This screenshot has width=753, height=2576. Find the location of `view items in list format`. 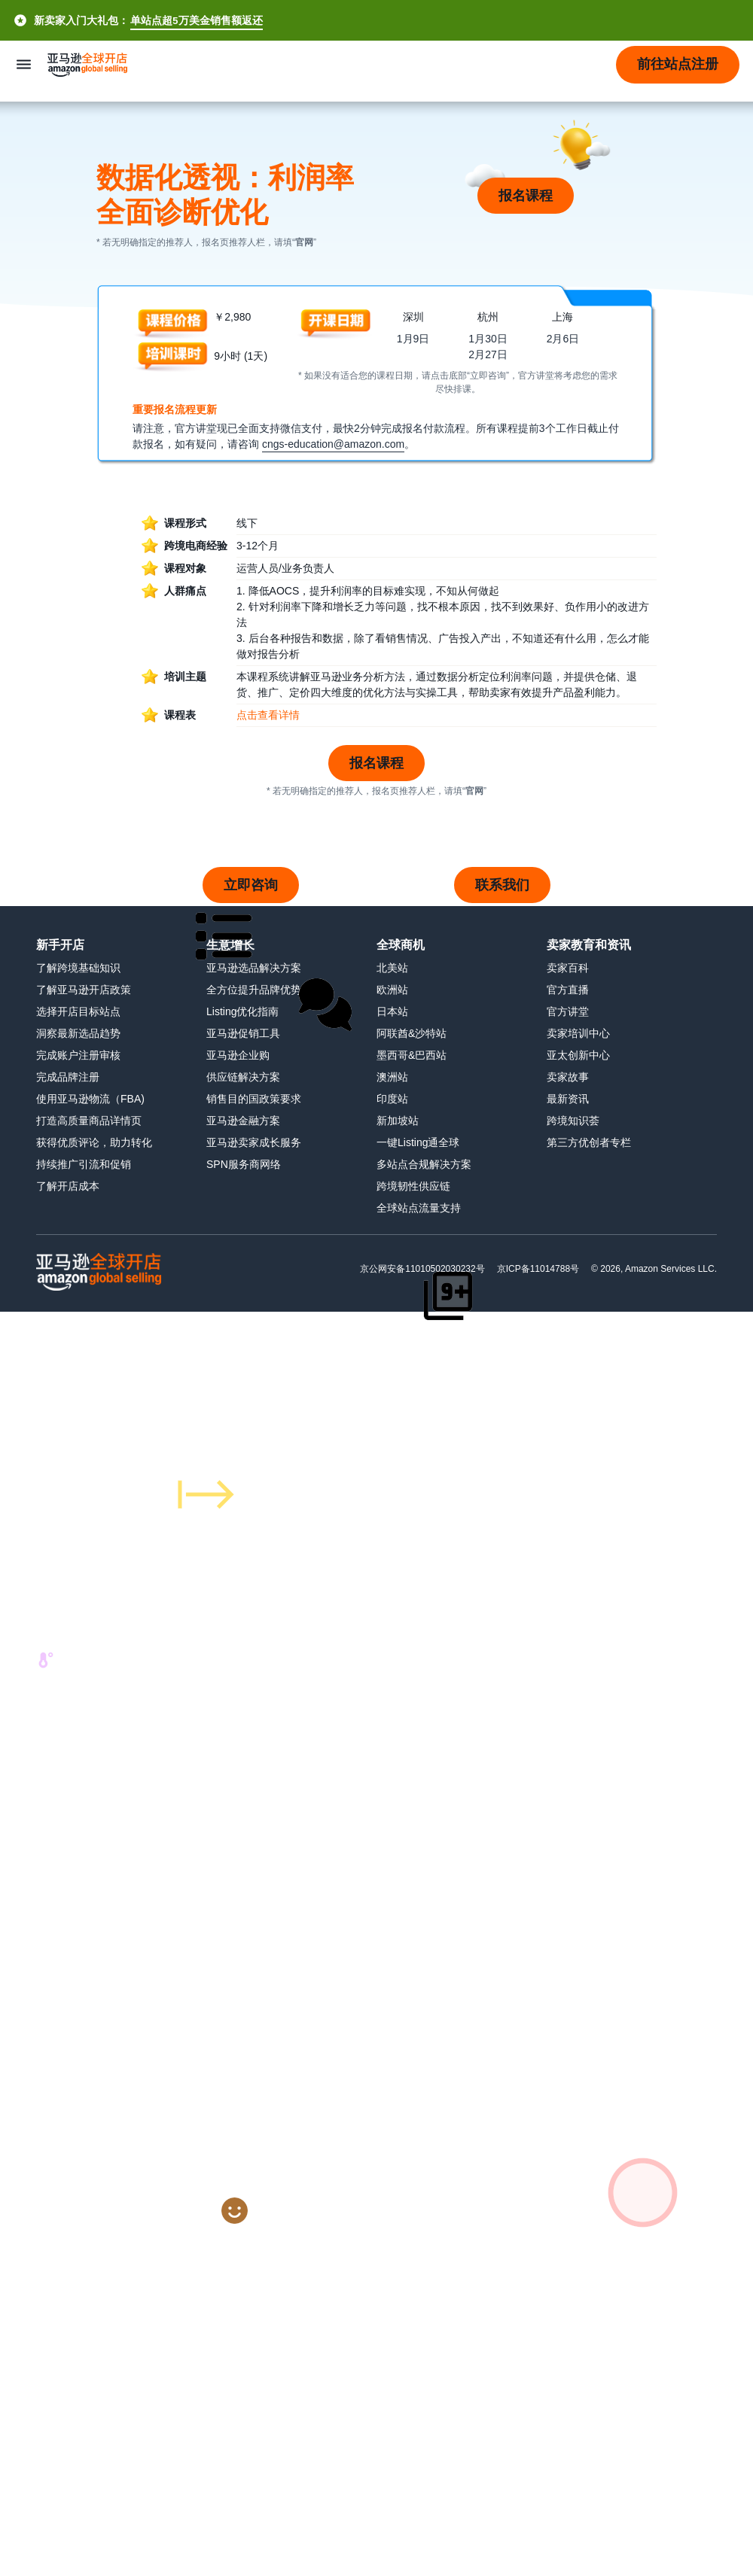

view items in list format is located at coordinates (223, 936).